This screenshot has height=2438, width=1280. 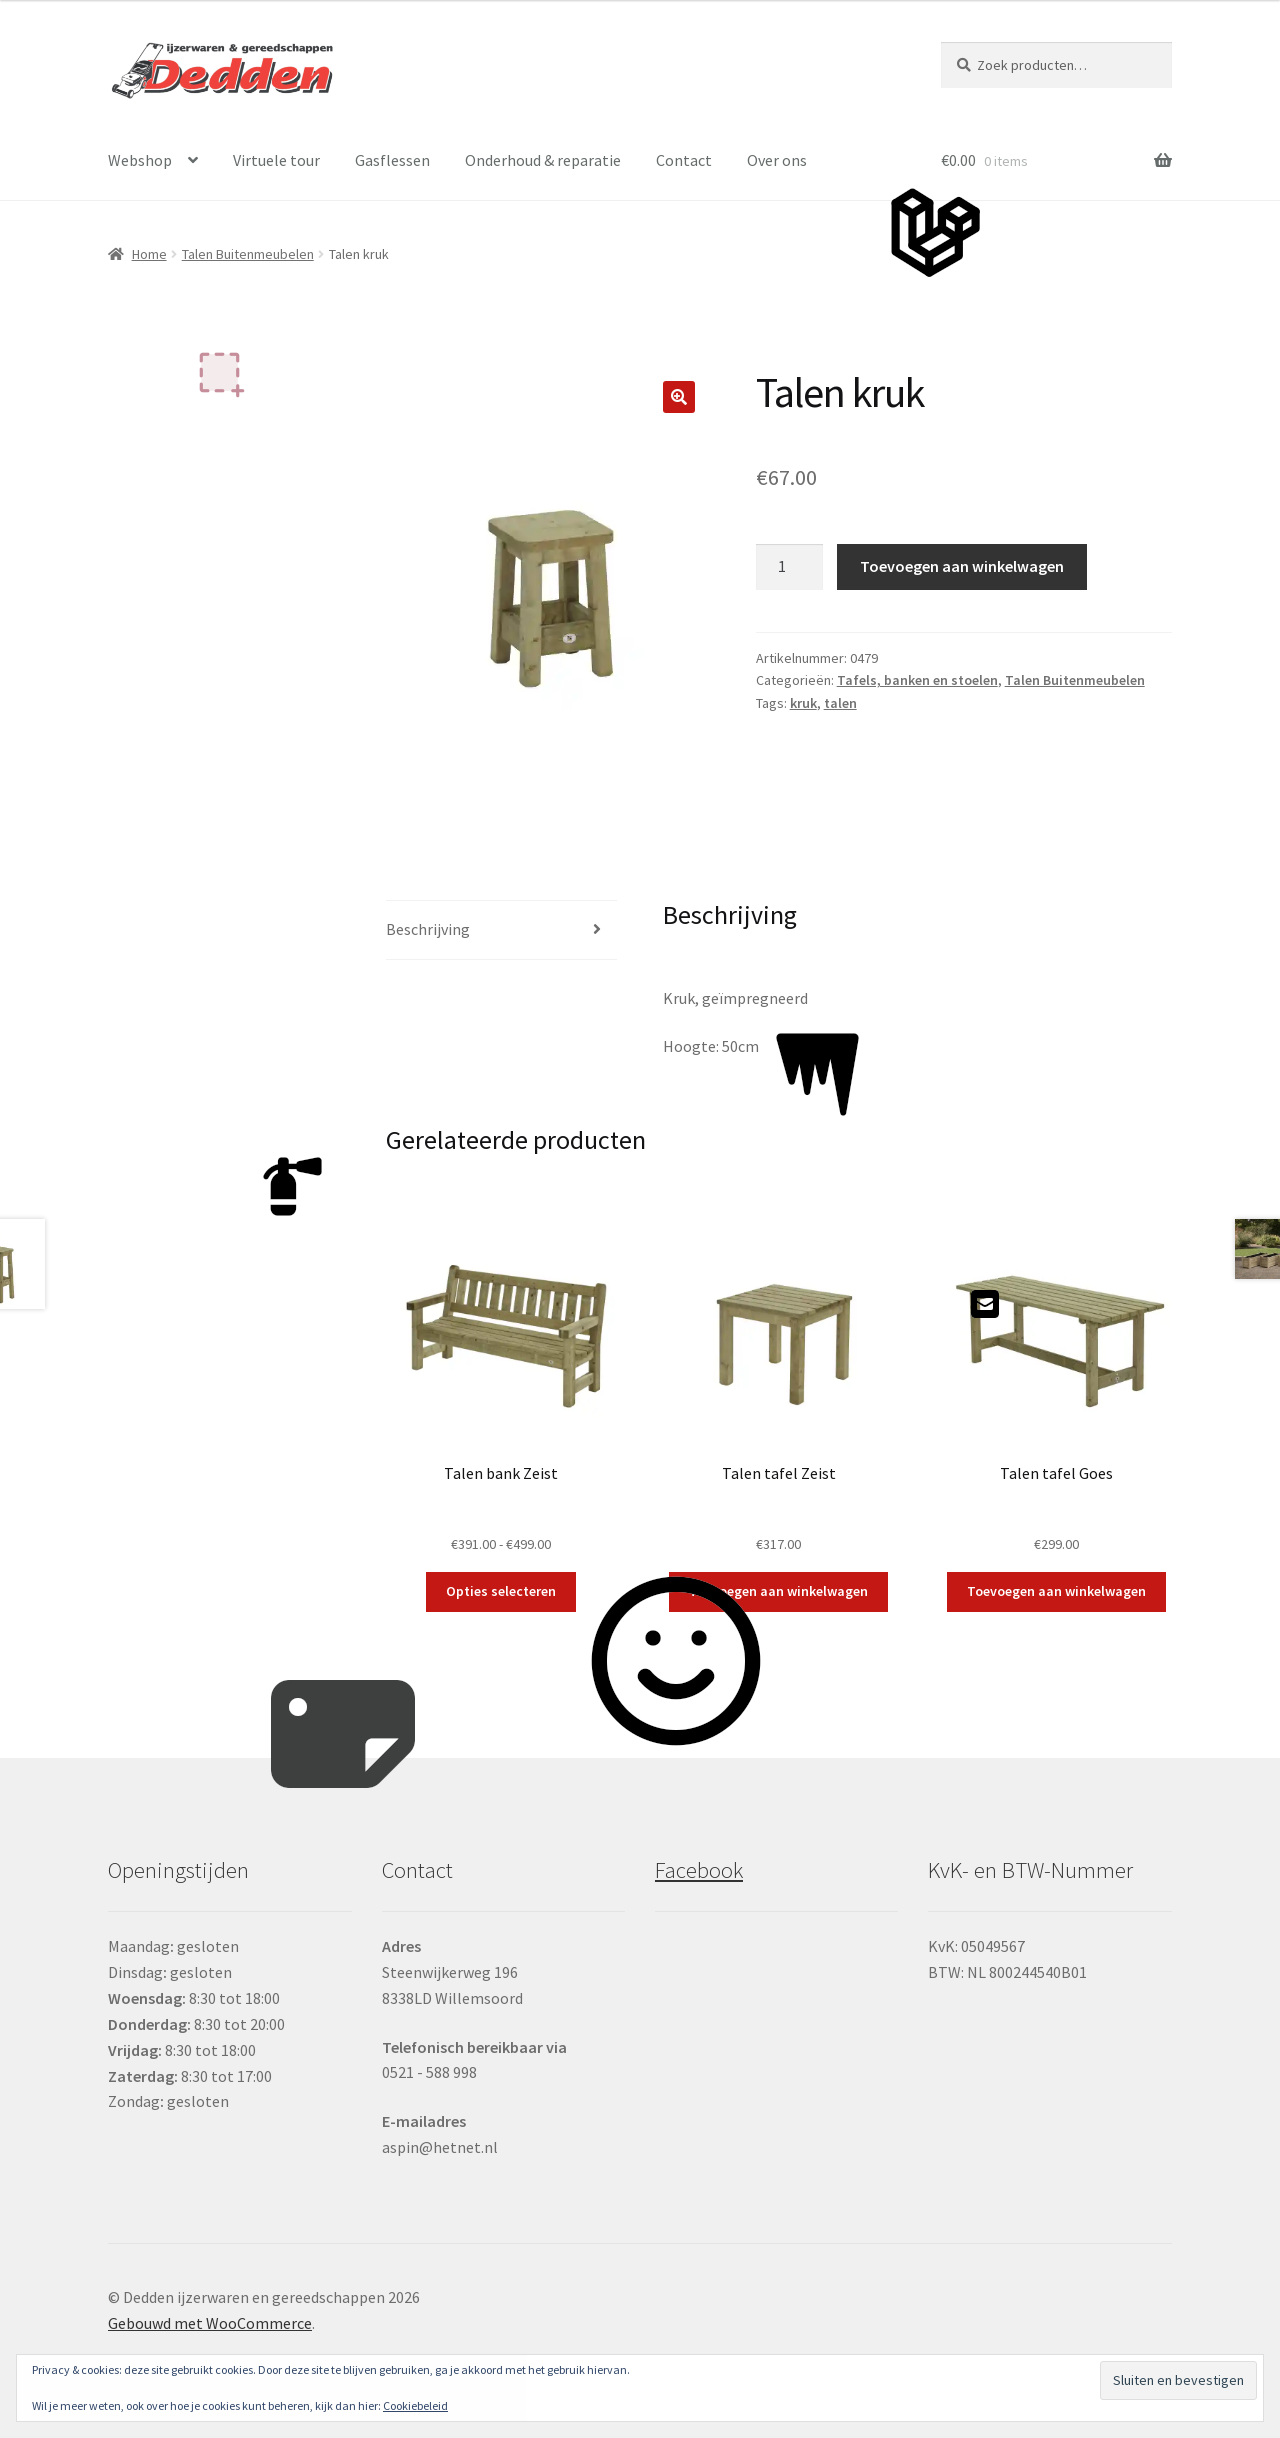 What do you see at coordinates (985, 1304) in the screenshot?
I see `open your email inbox` at bounding box center [985, 1304].